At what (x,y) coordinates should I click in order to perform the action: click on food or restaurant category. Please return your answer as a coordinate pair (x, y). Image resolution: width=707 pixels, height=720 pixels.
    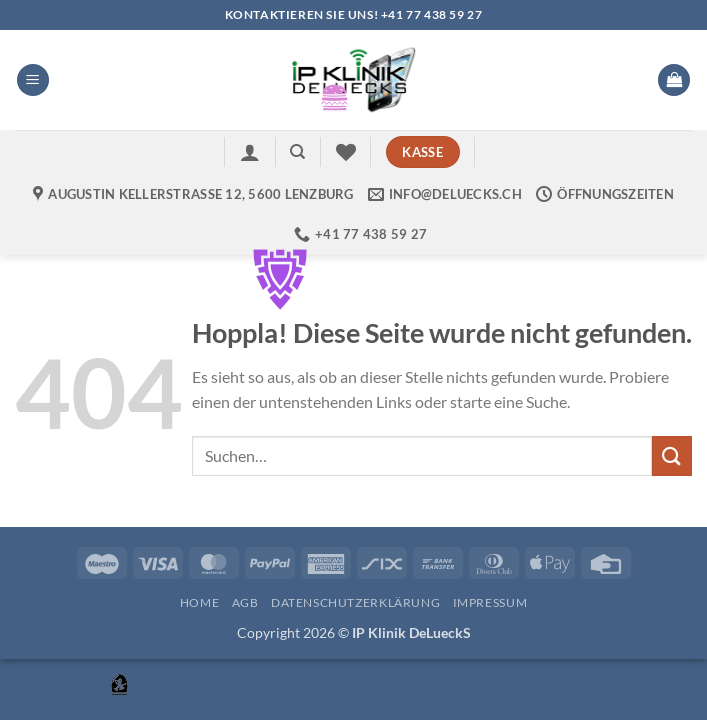
    Looking at the image, I should click on (334, 97).